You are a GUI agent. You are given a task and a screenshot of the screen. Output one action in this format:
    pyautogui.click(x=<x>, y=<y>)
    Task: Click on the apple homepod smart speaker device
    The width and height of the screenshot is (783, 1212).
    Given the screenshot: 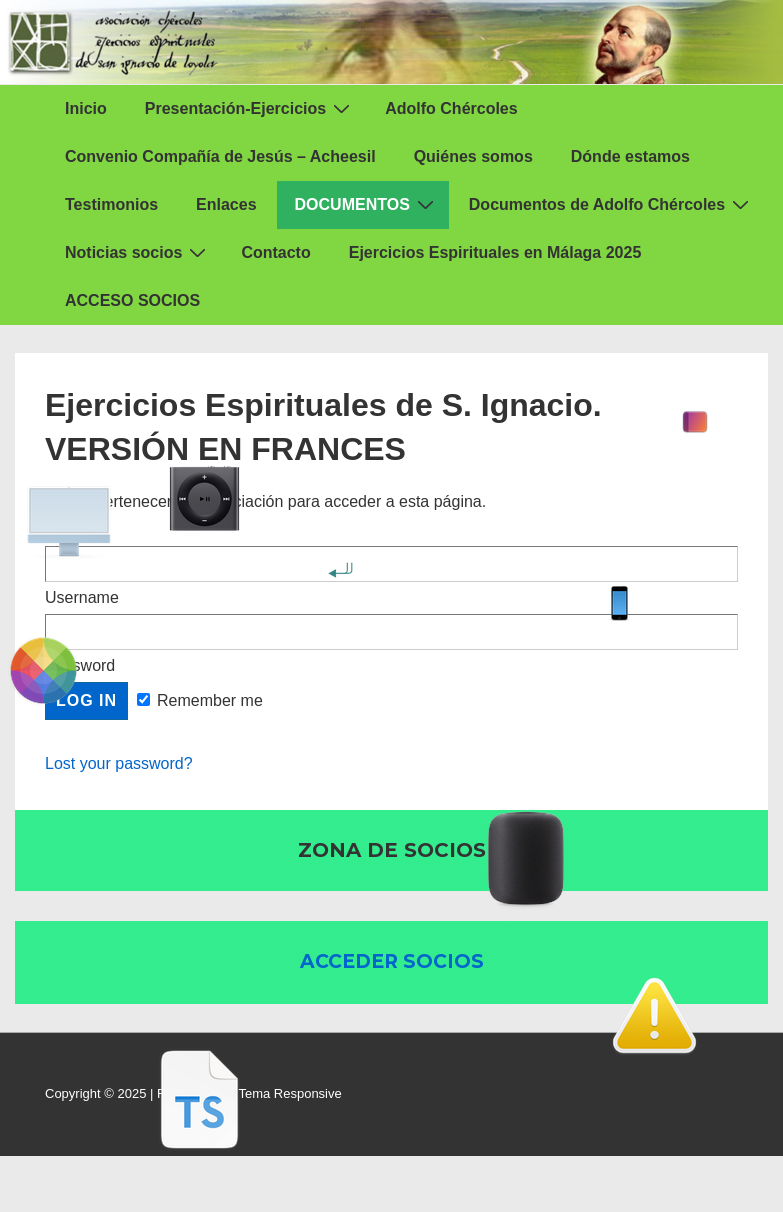 What is the action you would take?
    pyautogui.click(x=526, y=860)
    